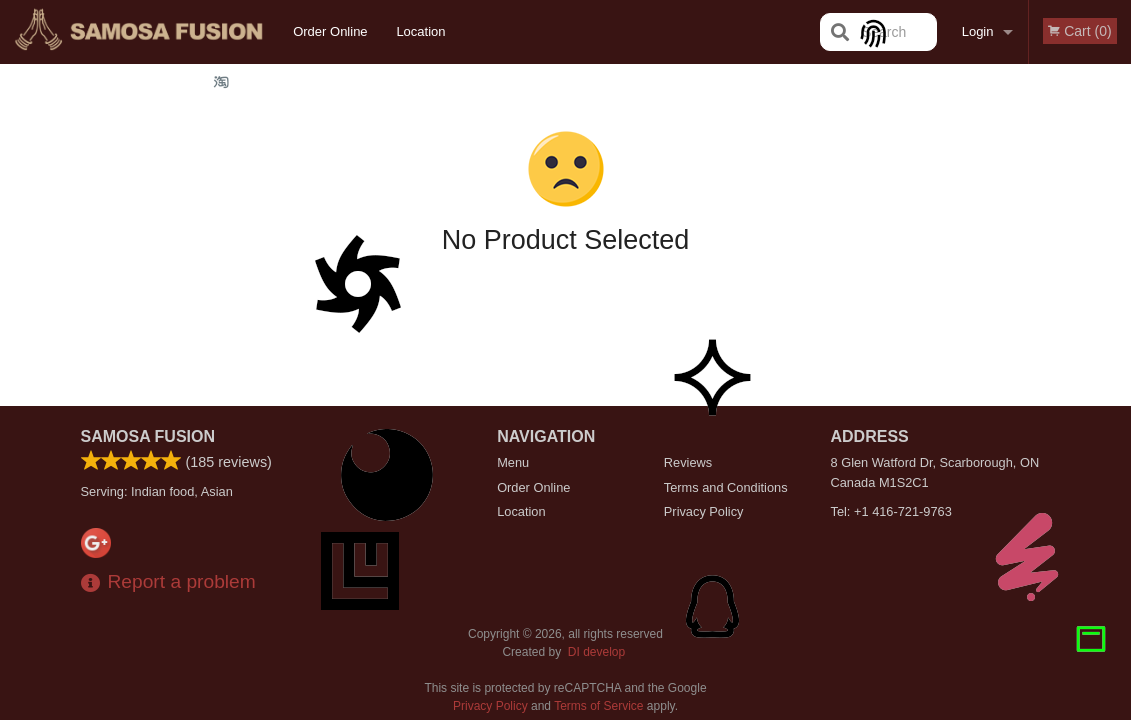  What do you see at coordinates (712, 606) in the screenshot?
I see `open QQ messenger app` at bounding box center [712, 606].